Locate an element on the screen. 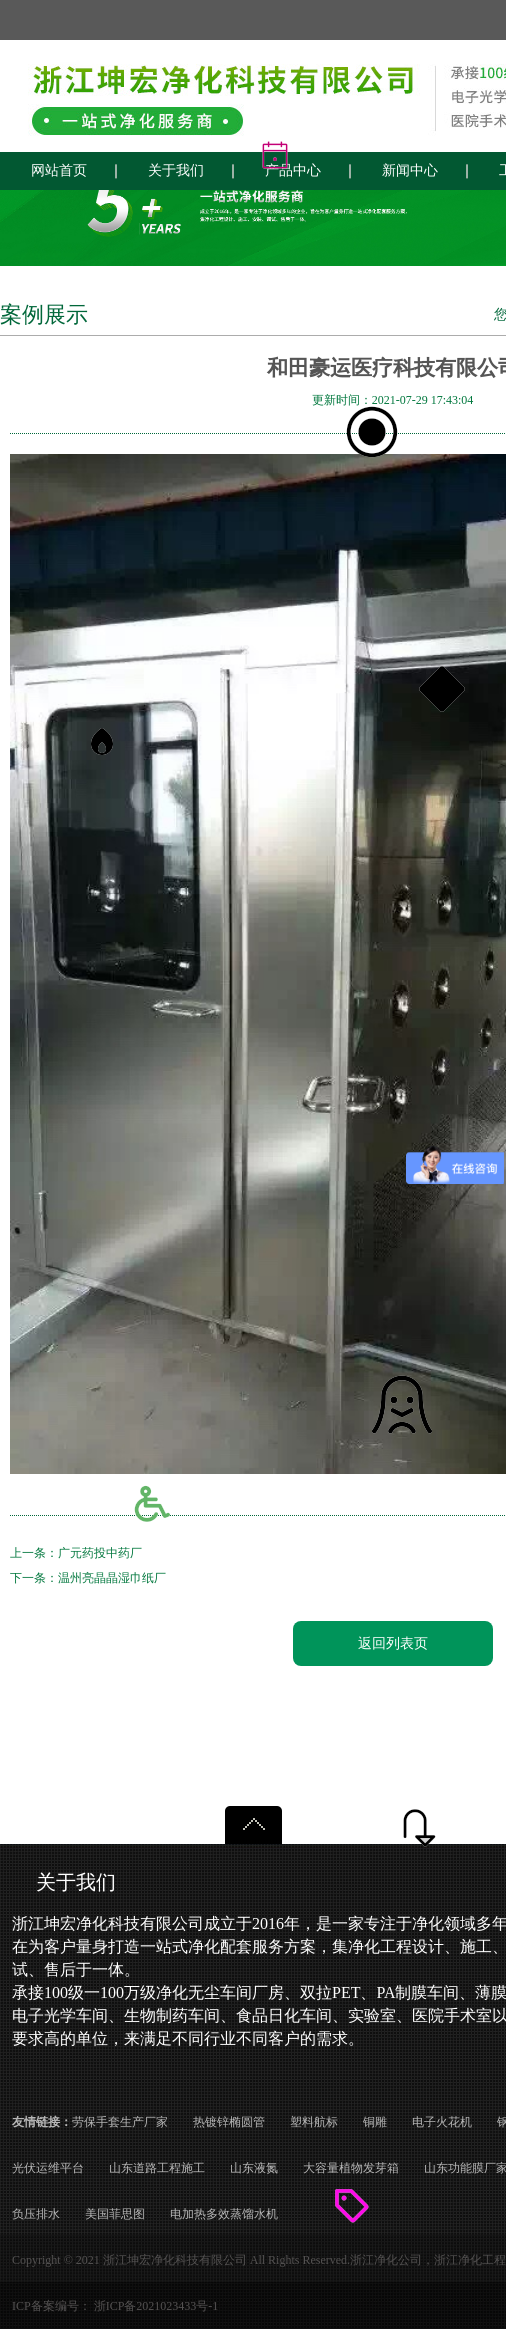  redo or repeat last action is located at coordinates (418, 1828).